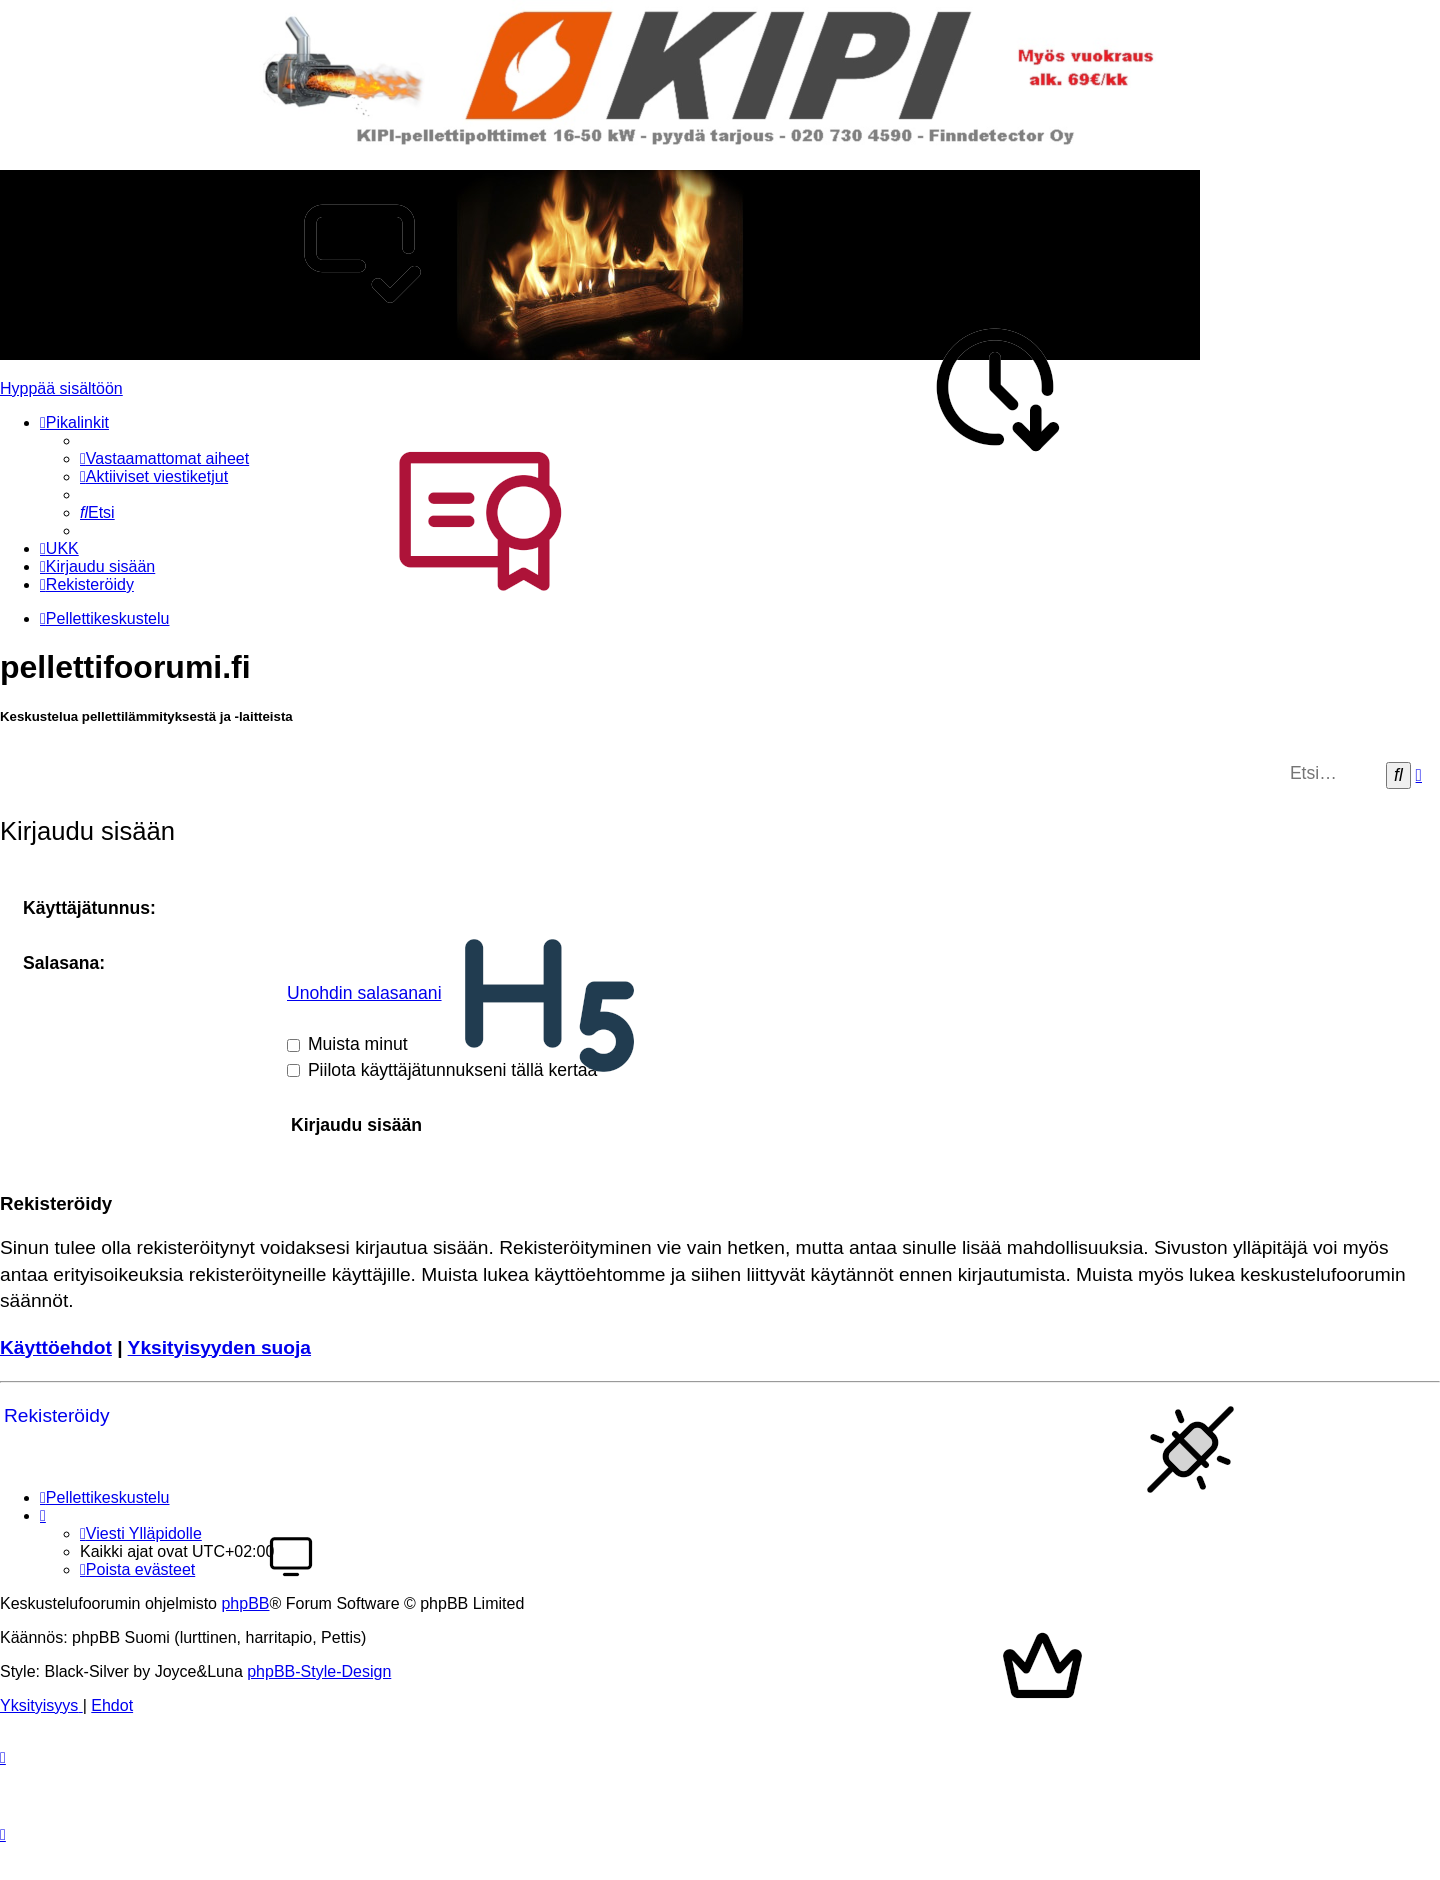 This screenshot has width=1440, height=1880. Describe the element at coordinates (474, 515) in the screenshot. I see `view certification or credentials` at that location.